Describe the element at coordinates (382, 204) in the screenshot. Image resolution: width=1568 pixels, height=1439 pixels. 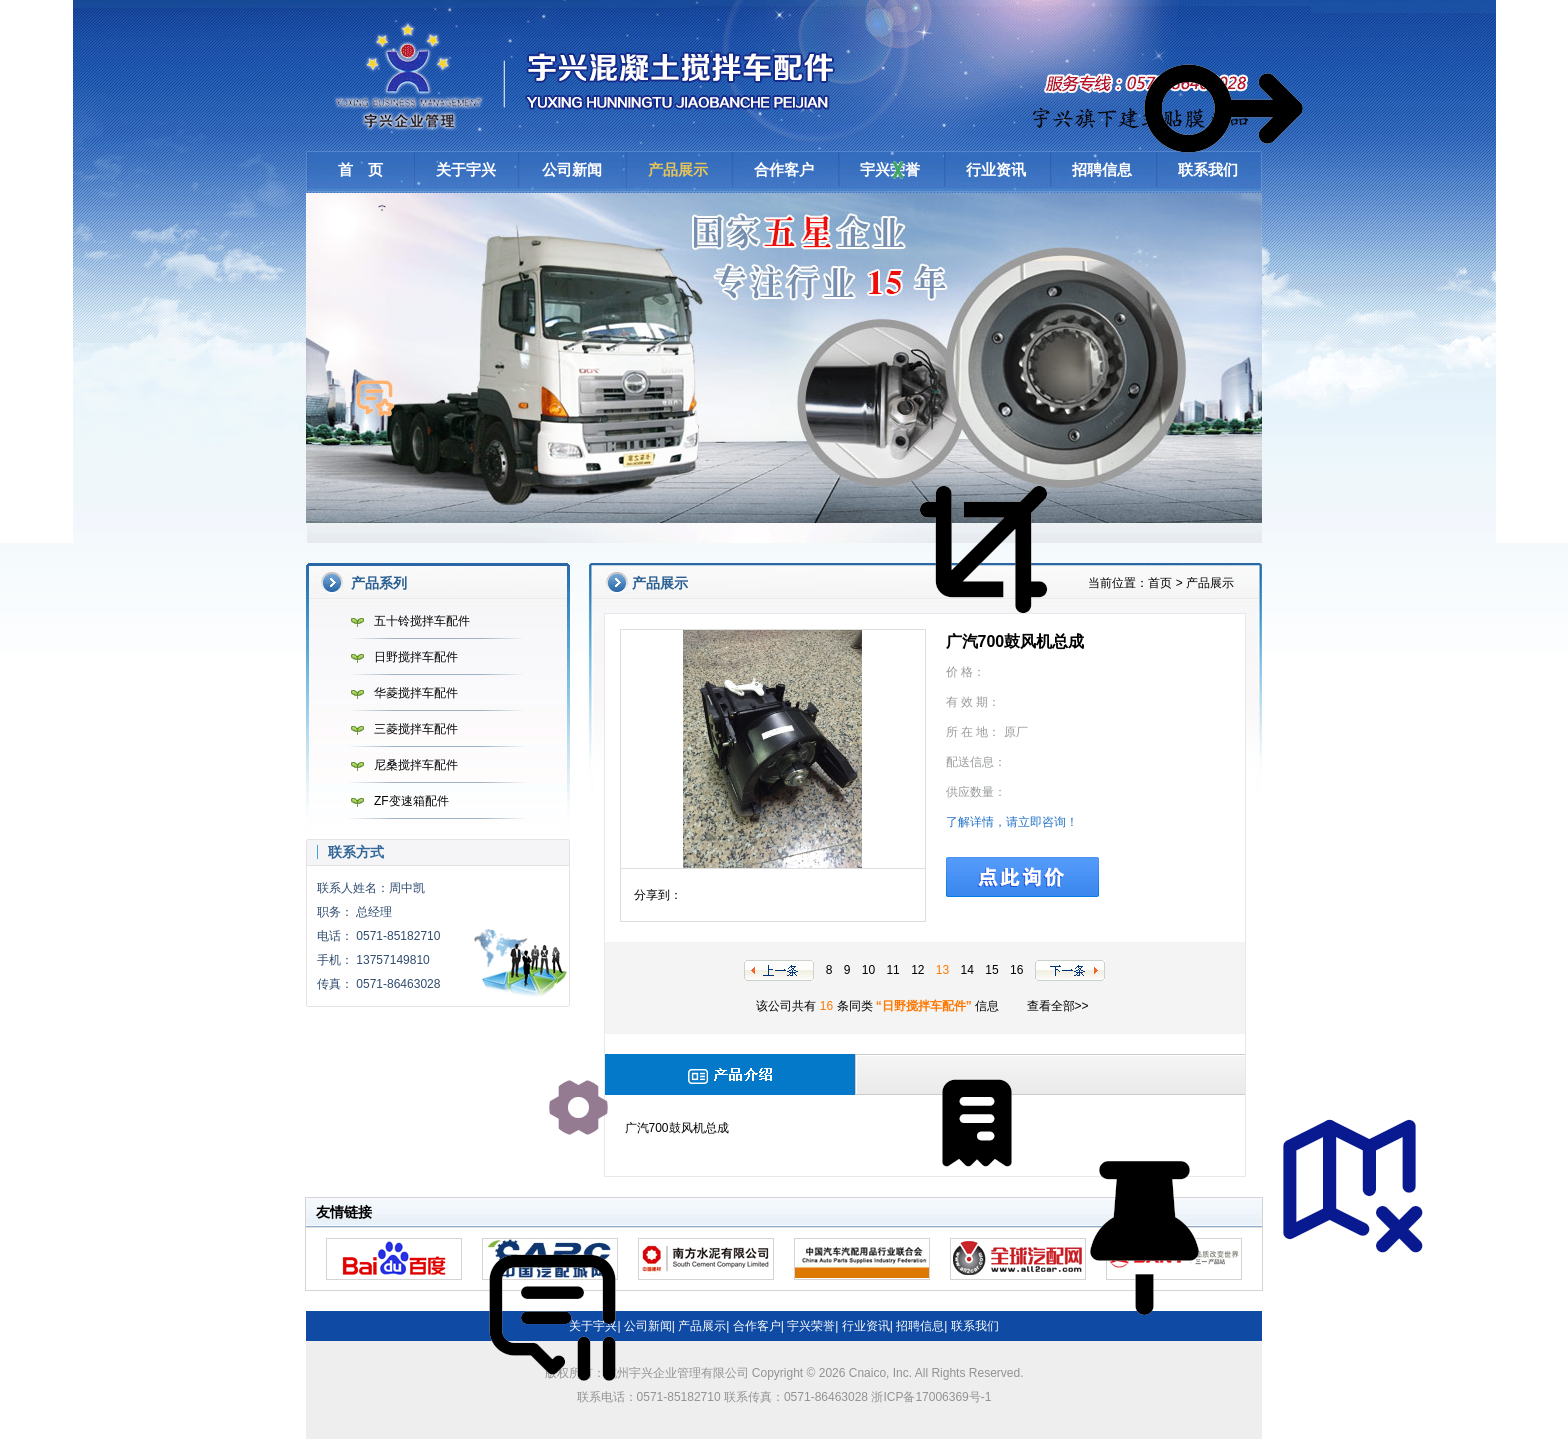
I see `indicates weak wifi signal strength` at that location.